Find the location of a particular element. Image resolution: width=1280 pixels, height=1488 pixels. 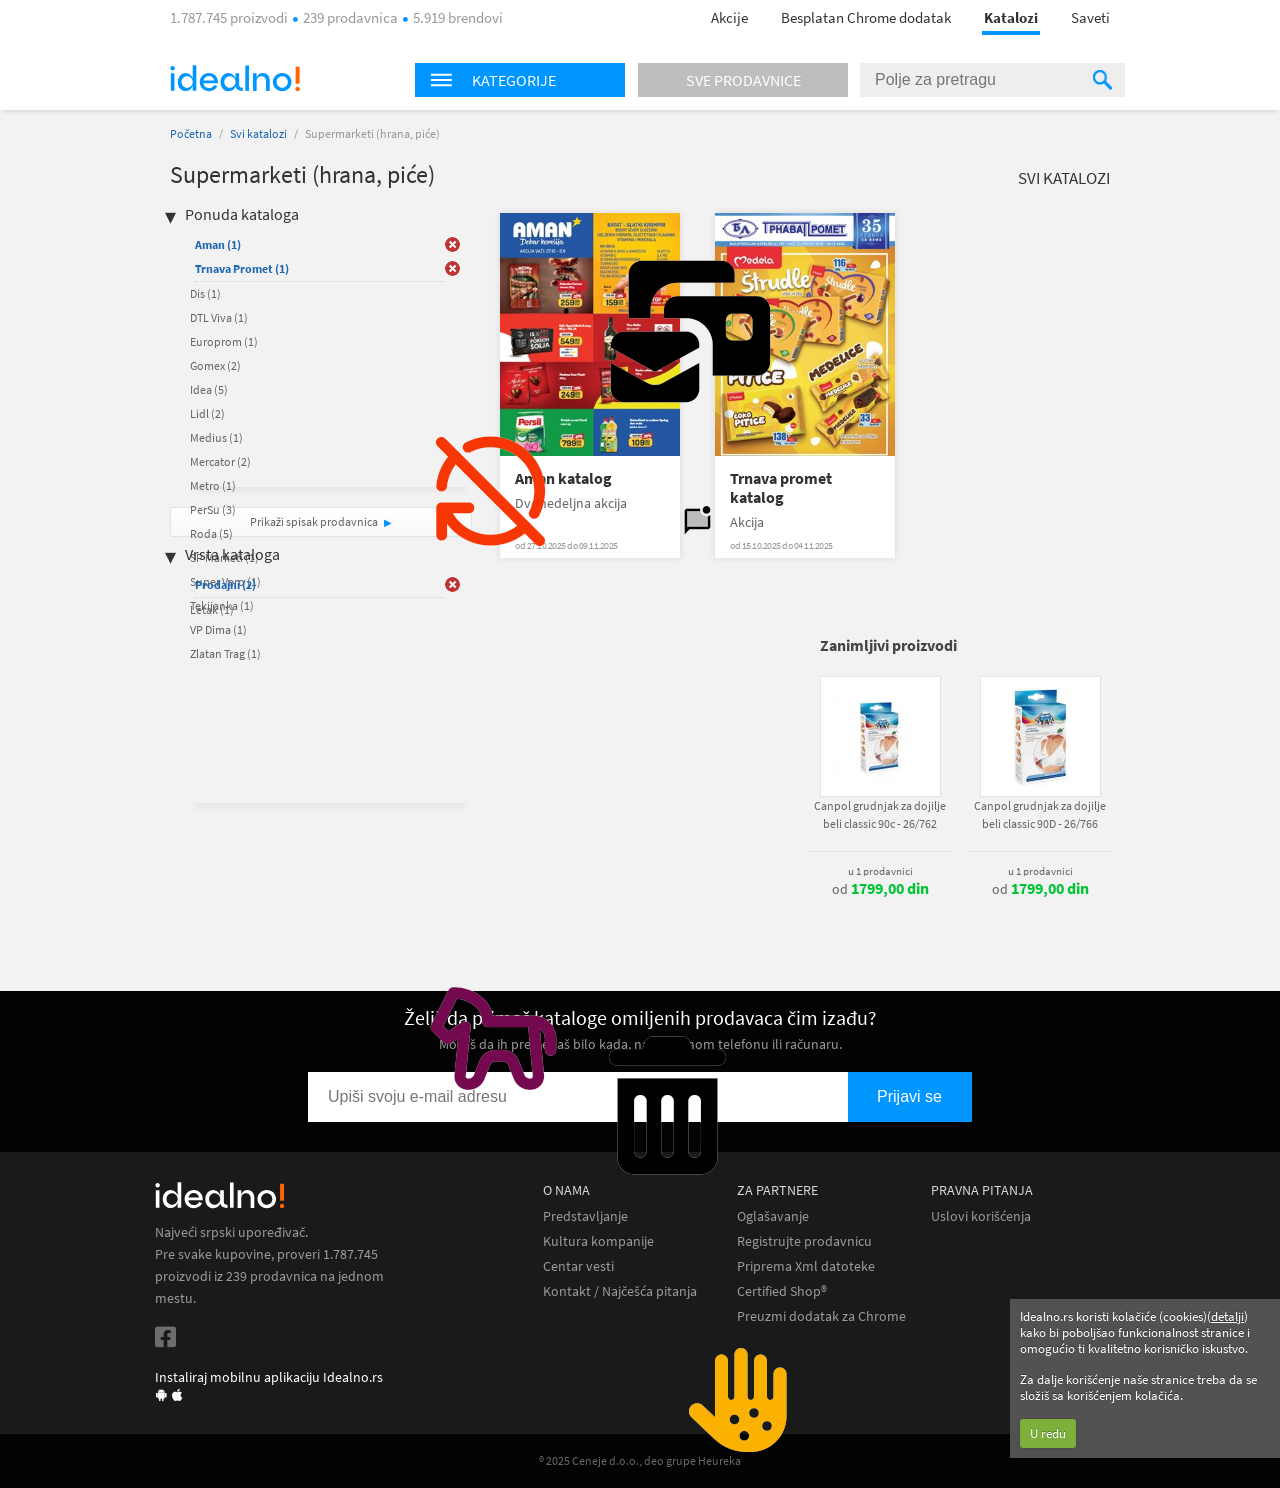

indicates unread messages in chat is located at coordinates (697, 521).